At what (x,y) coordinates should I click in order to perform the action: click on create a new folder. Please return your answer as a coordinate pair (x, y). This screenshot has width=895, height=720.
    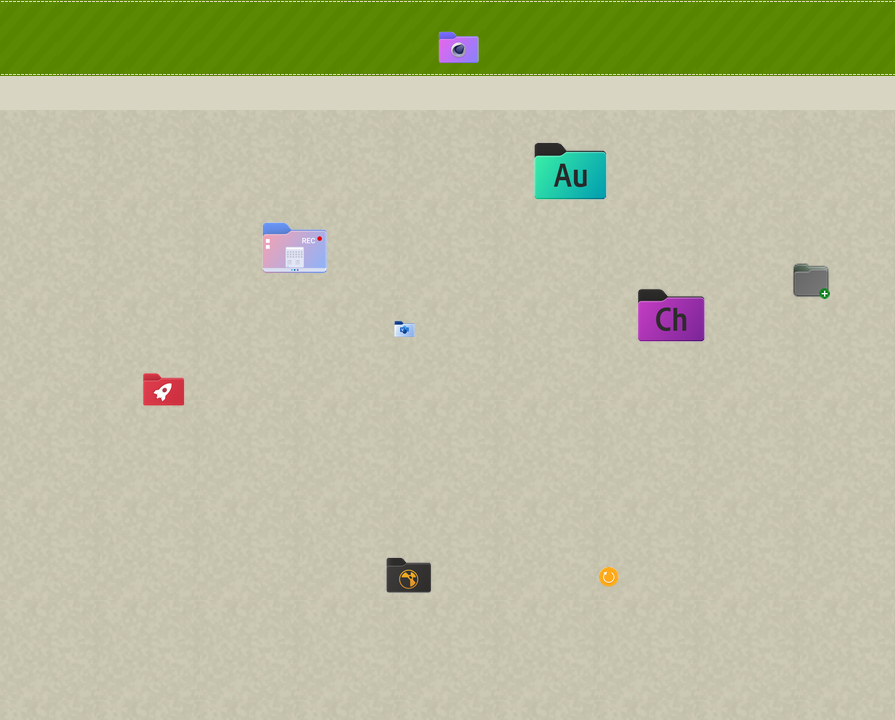
    Looking at the image, I should click on (811, 280).